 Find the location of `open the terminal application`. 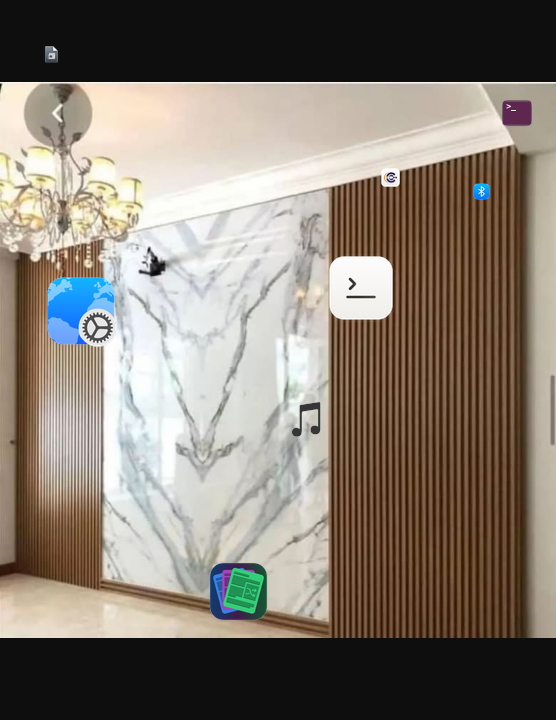

open the terminal application is located at coordinates (517, 113).